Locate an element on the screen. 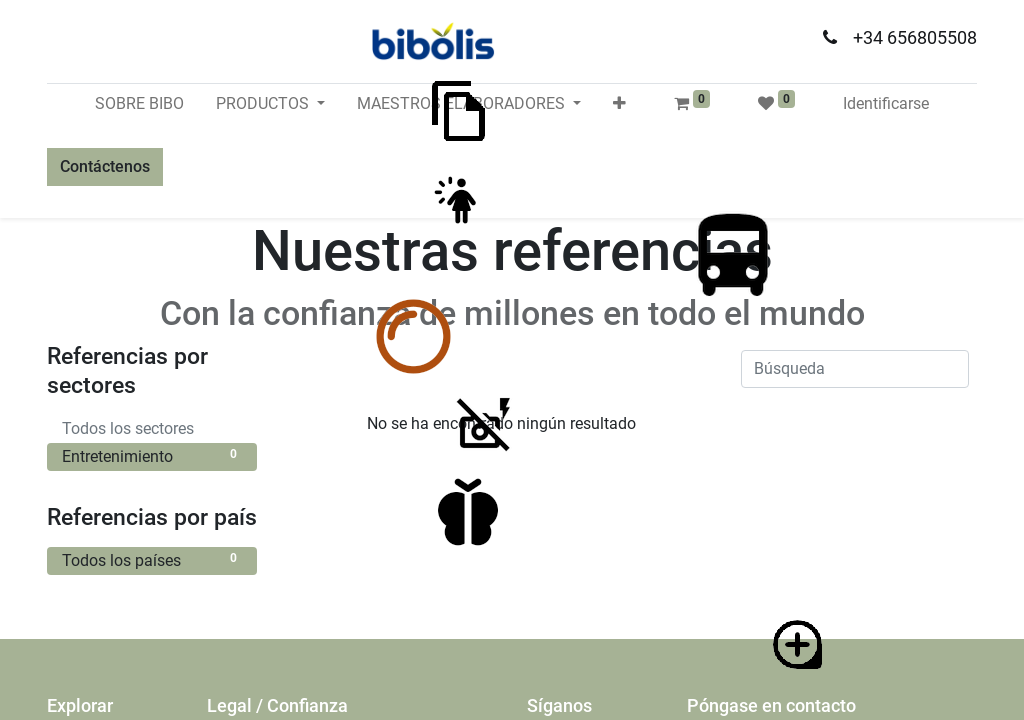 This screenshot has width=1024, height=720. zoom in on image or content is located at coordinates (797, 644).